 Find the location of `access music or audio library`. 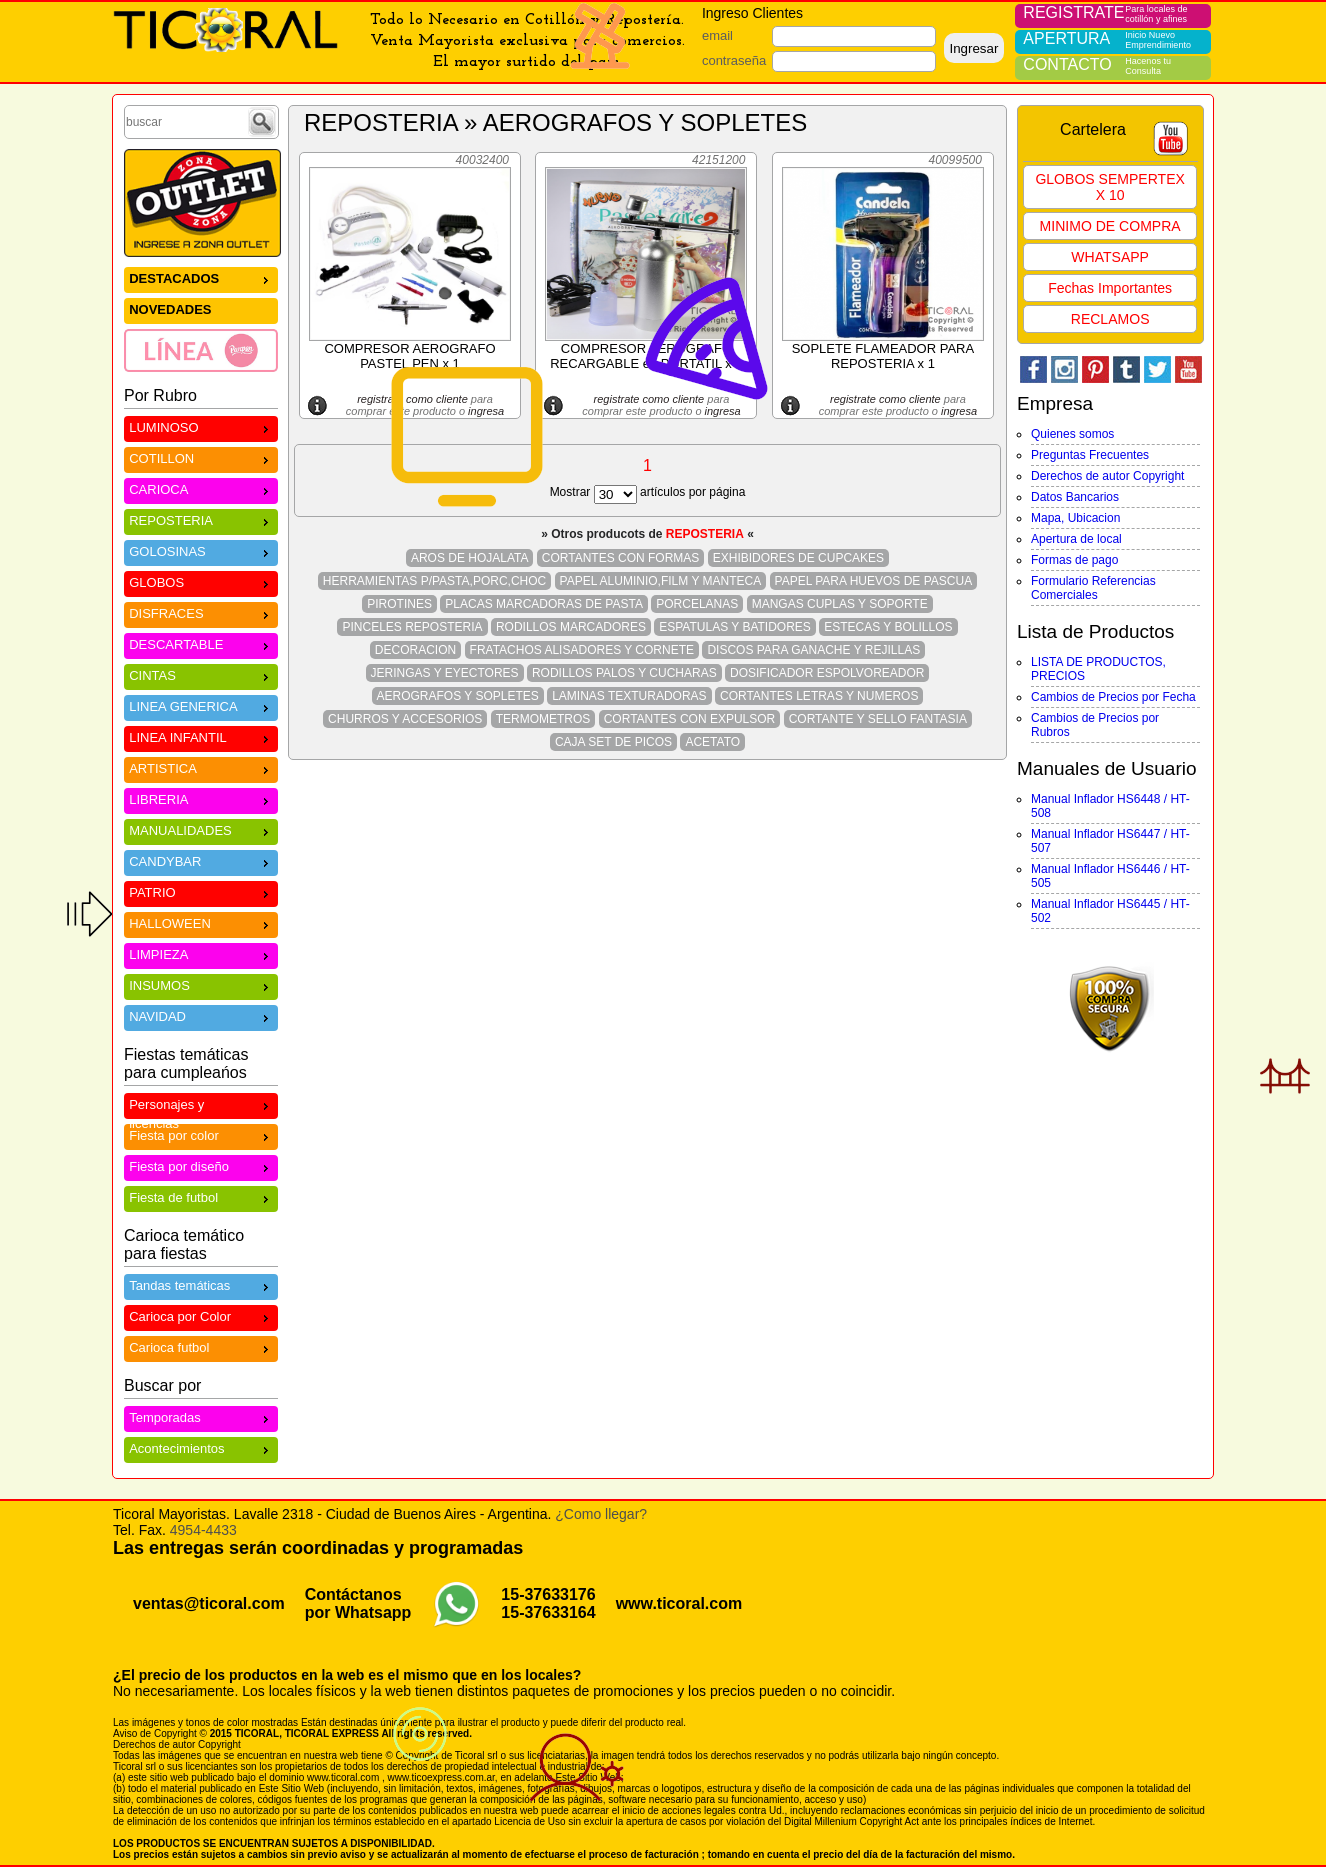

access music or audio library is located at coordinates (420, 1734).